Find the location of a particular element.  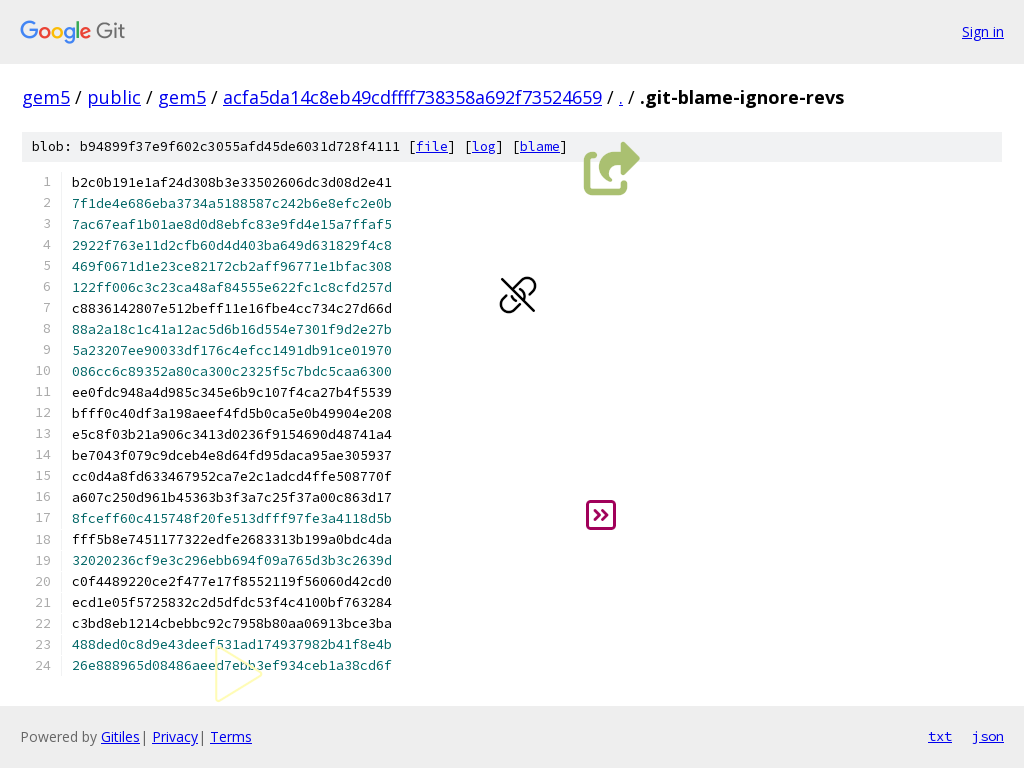

play media or start playback is located at coordinates (232, 674).